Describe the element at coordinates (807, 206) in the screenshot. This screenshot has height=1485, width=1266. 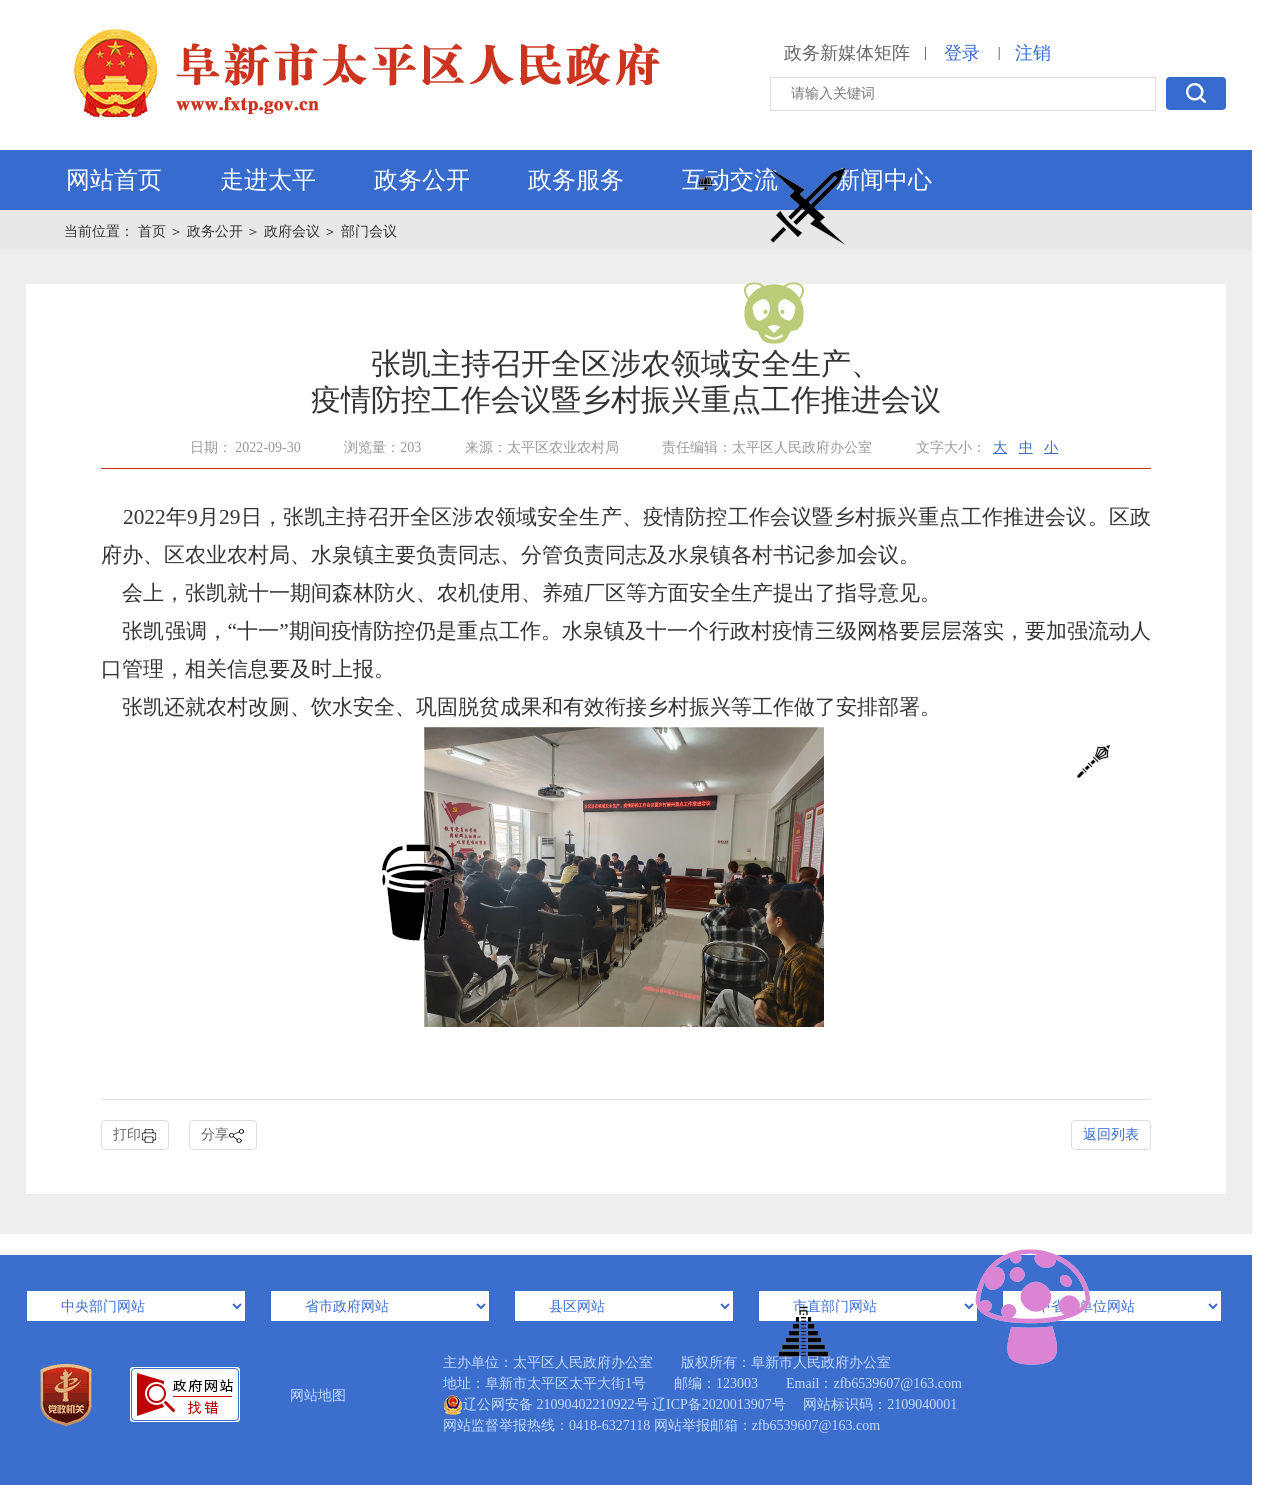
I see `select zeus's lightning sword weapon` at that location.